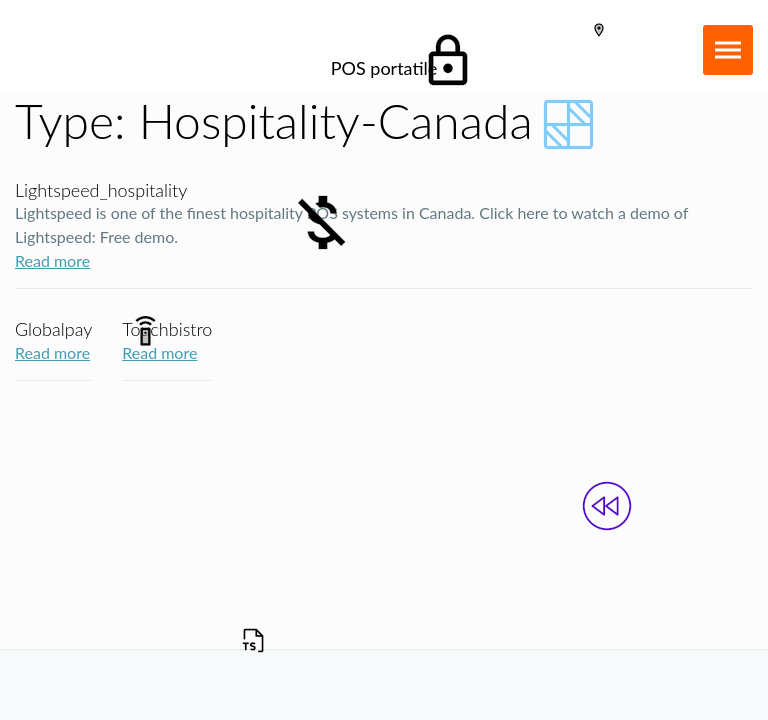 The image size is (768, 720). I want to click on lock or secure this item, so click(448, 61).